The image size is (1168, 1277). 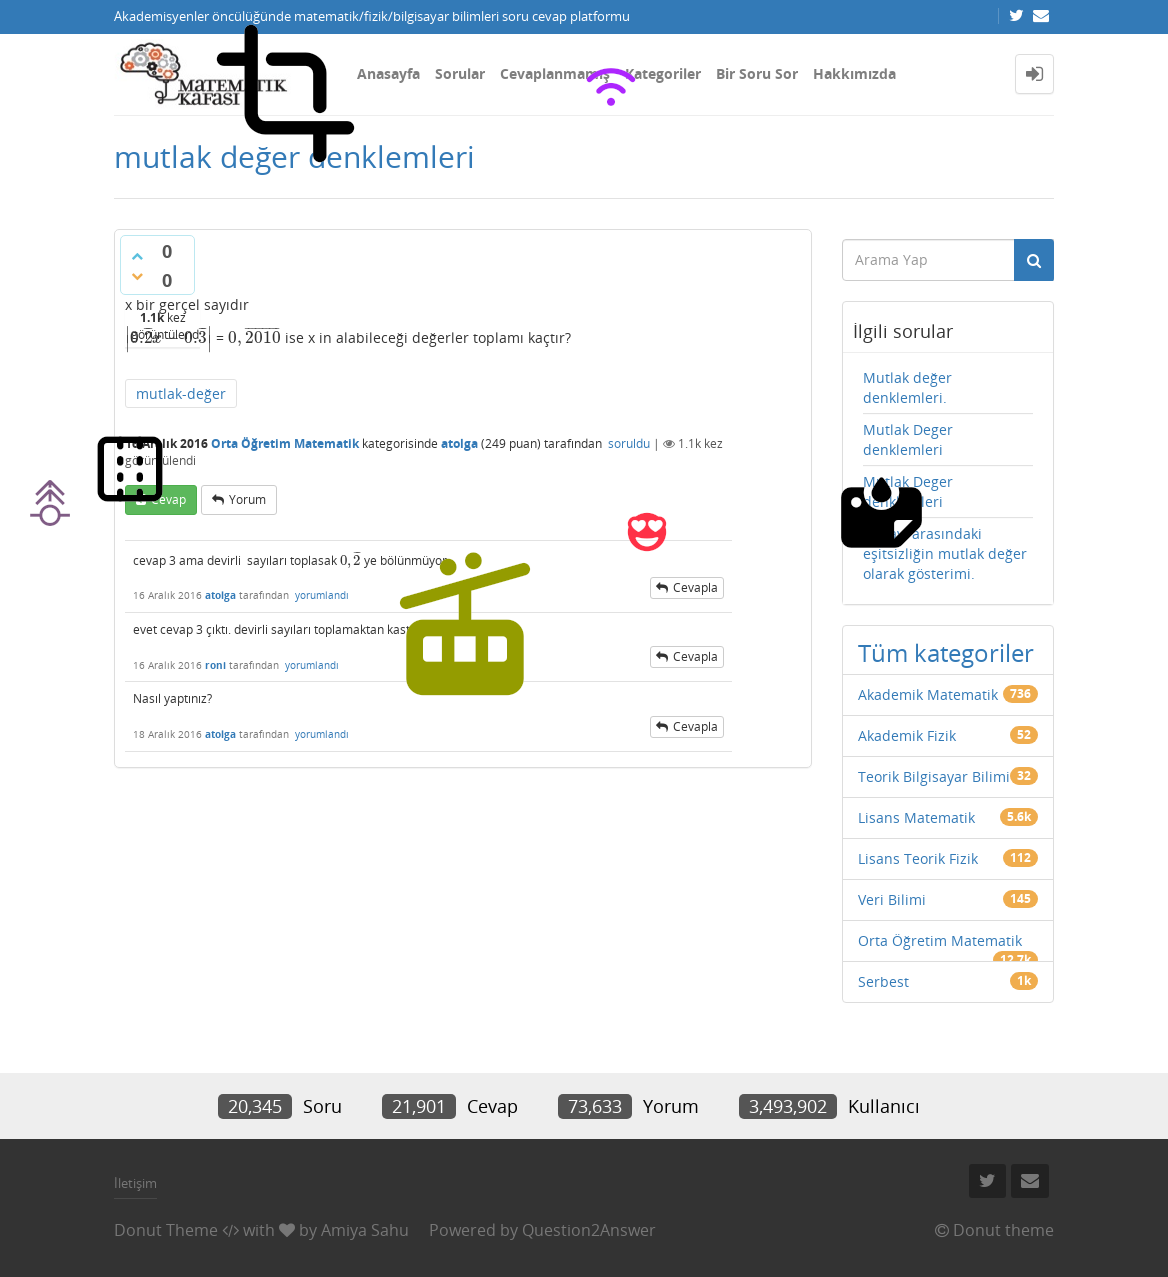 What do you see at coordinates (130, 469) in the screenshot?
I see `toggle split panel view` at bounding box center [130, 469].